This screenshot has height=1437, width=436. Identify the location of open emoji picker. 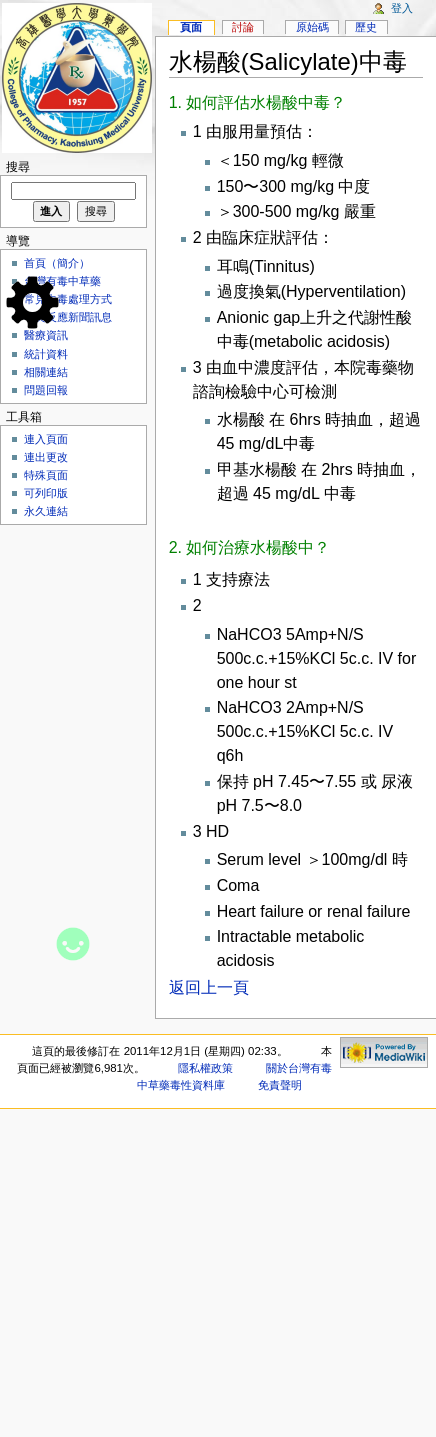
(73, 944).